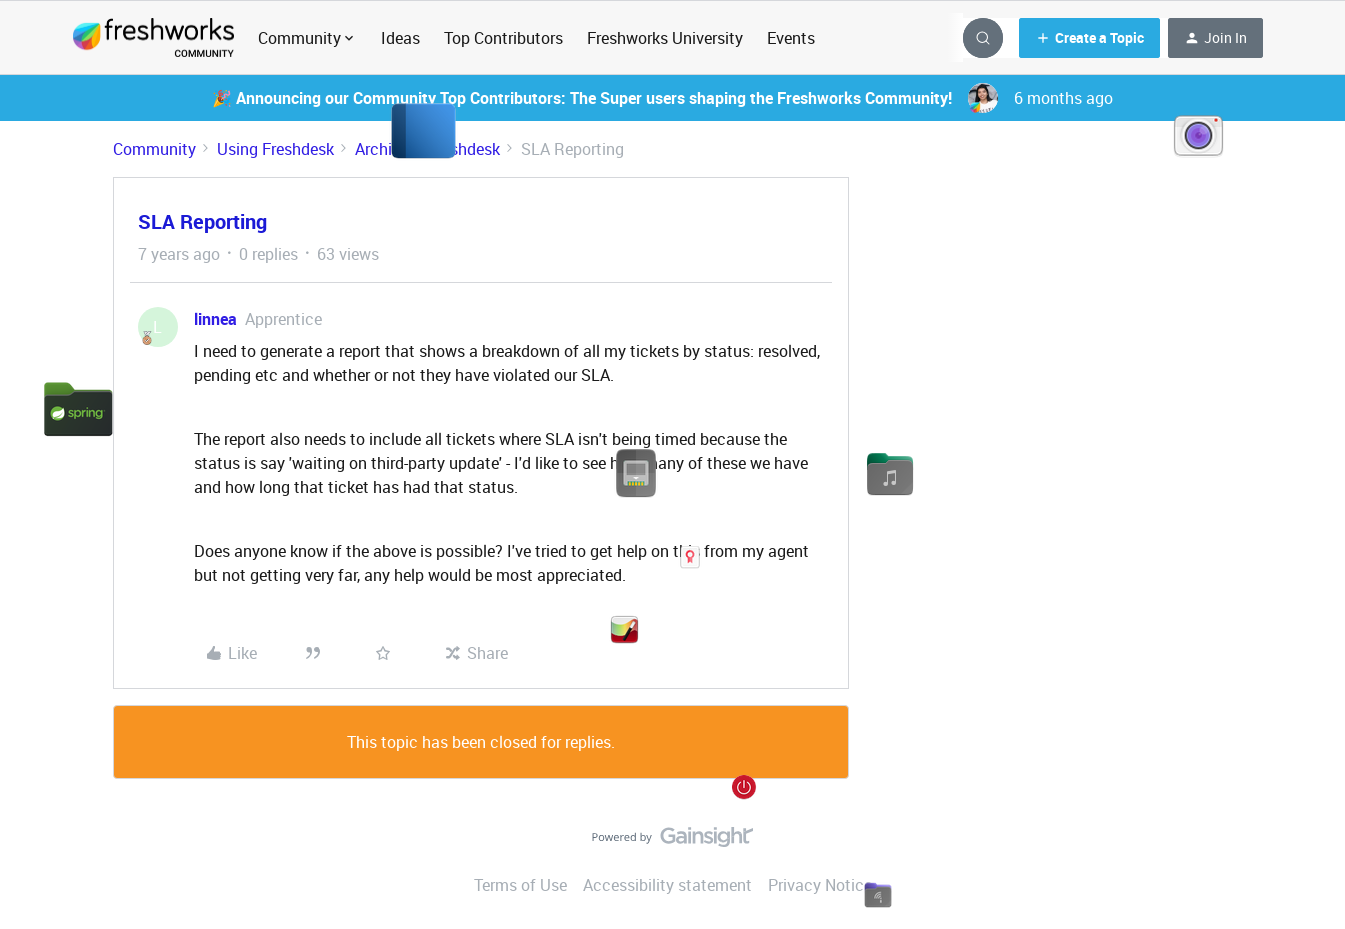  What do you see at coordinates (423, 128) in the screenshot?
I see `access the desktop folder` at bounding box center [423, 128].